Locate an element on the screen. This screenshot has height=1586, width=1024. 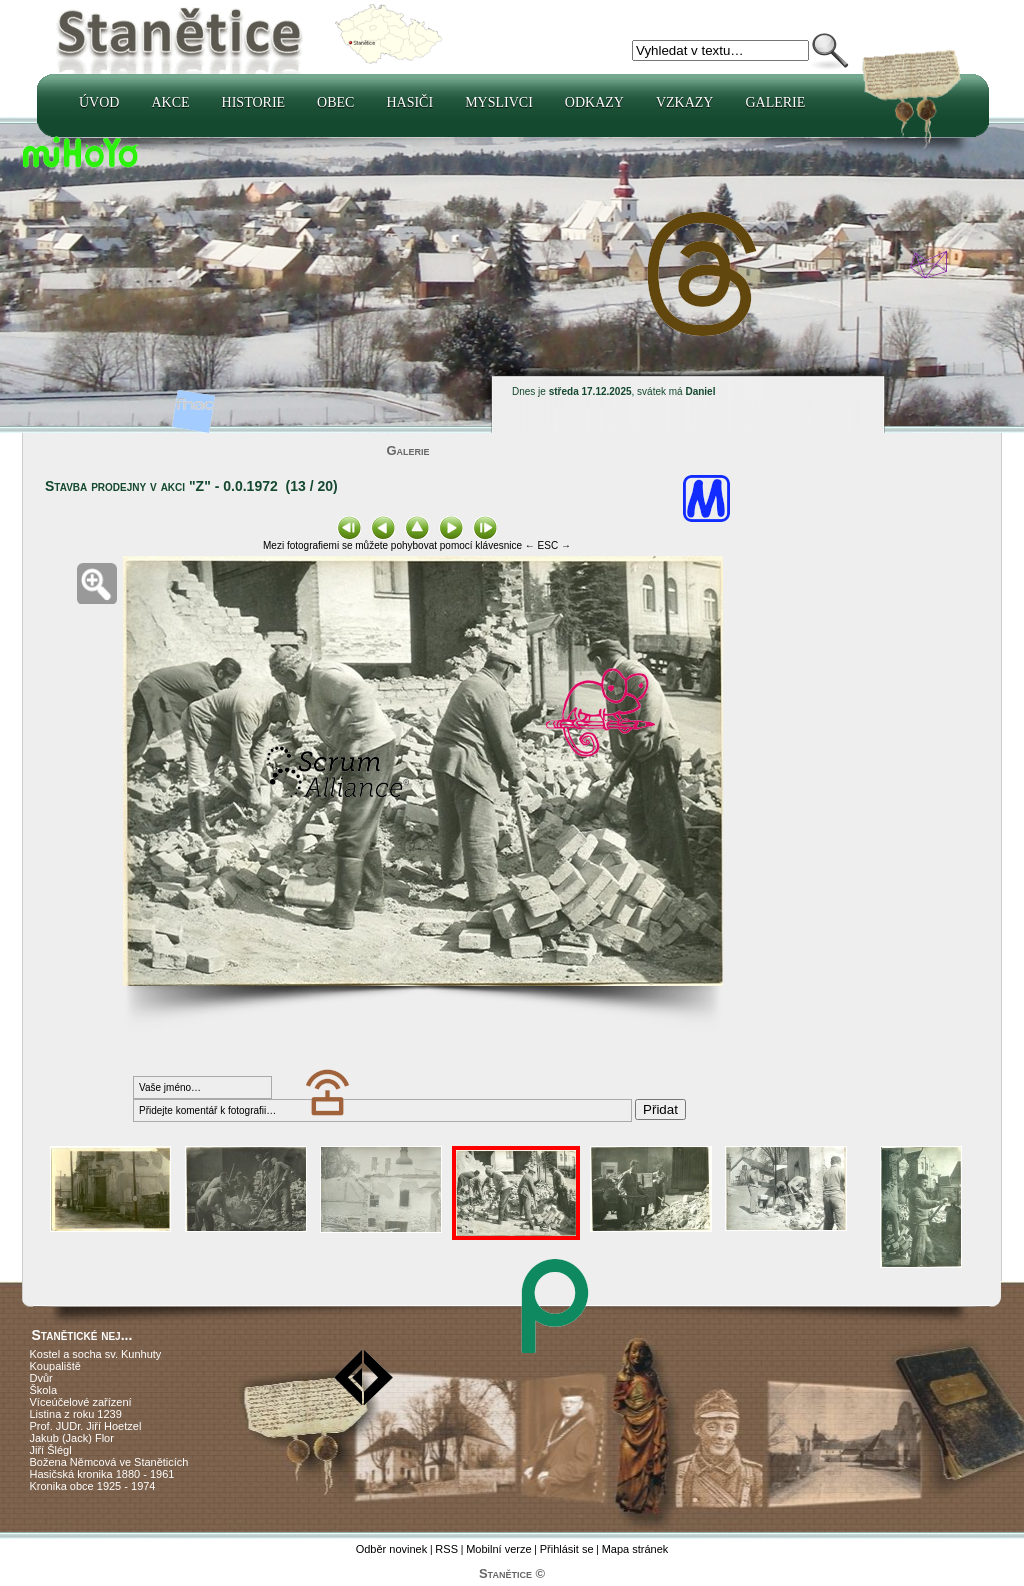
visit the Scrum Alliance website is located at coordinates (338, 772).